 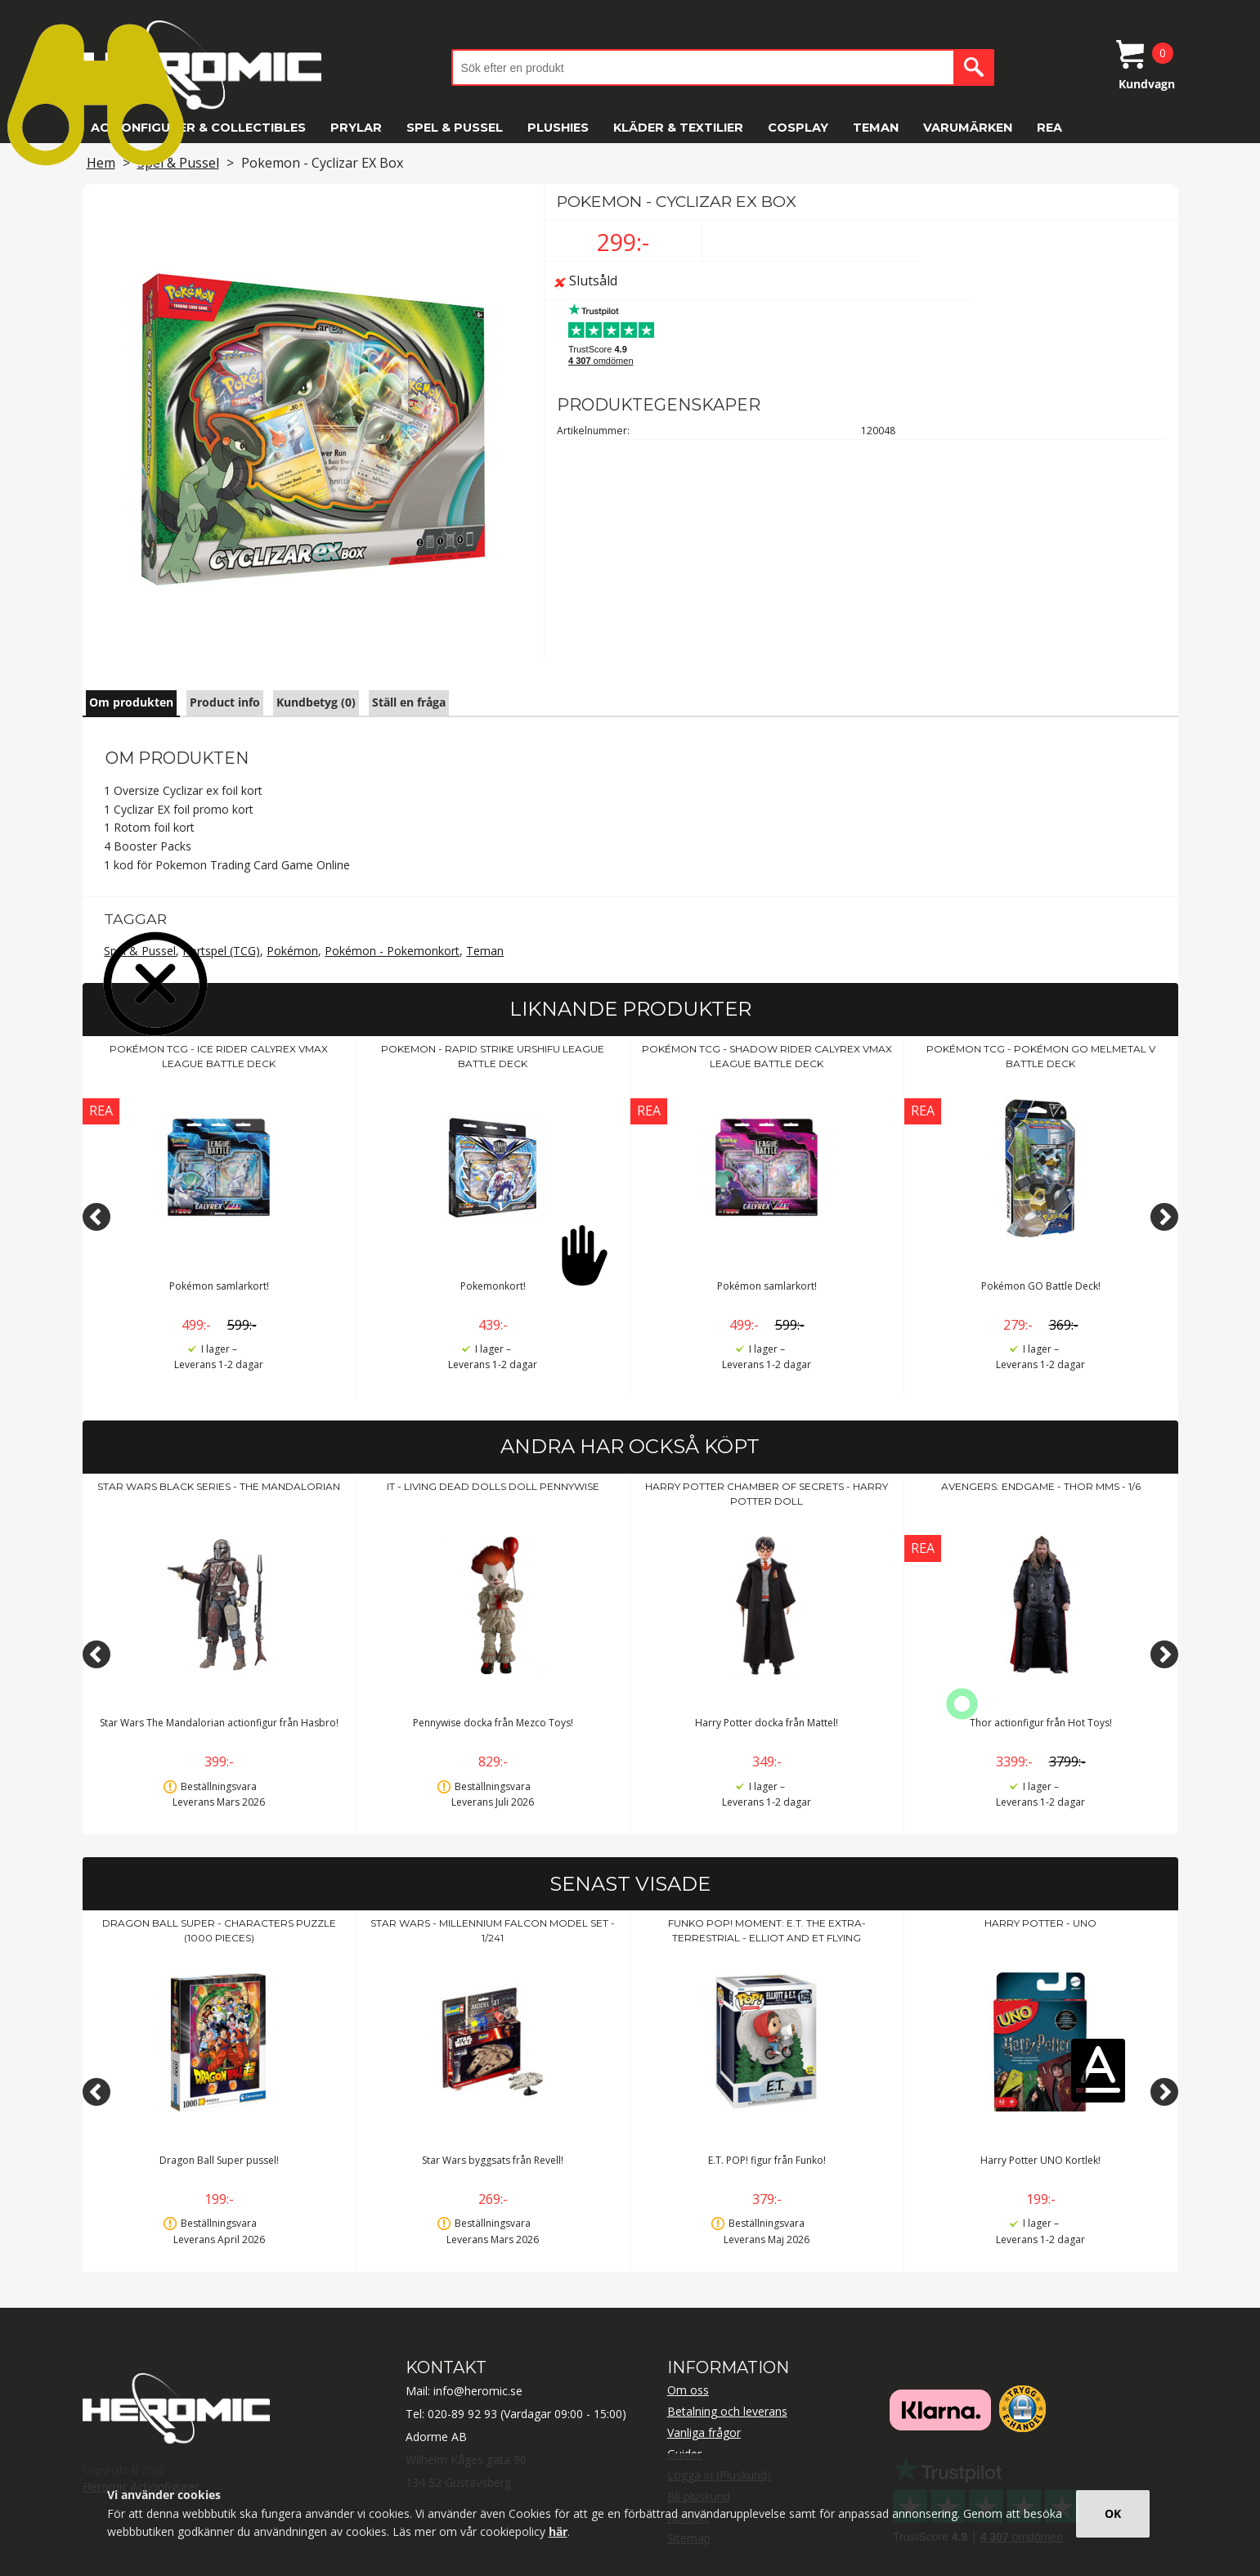 What do you see at coordinates (1098, 2071) in the screenshot?
I see `apply underline formatting to text` at bounding box center [1098, 2071].